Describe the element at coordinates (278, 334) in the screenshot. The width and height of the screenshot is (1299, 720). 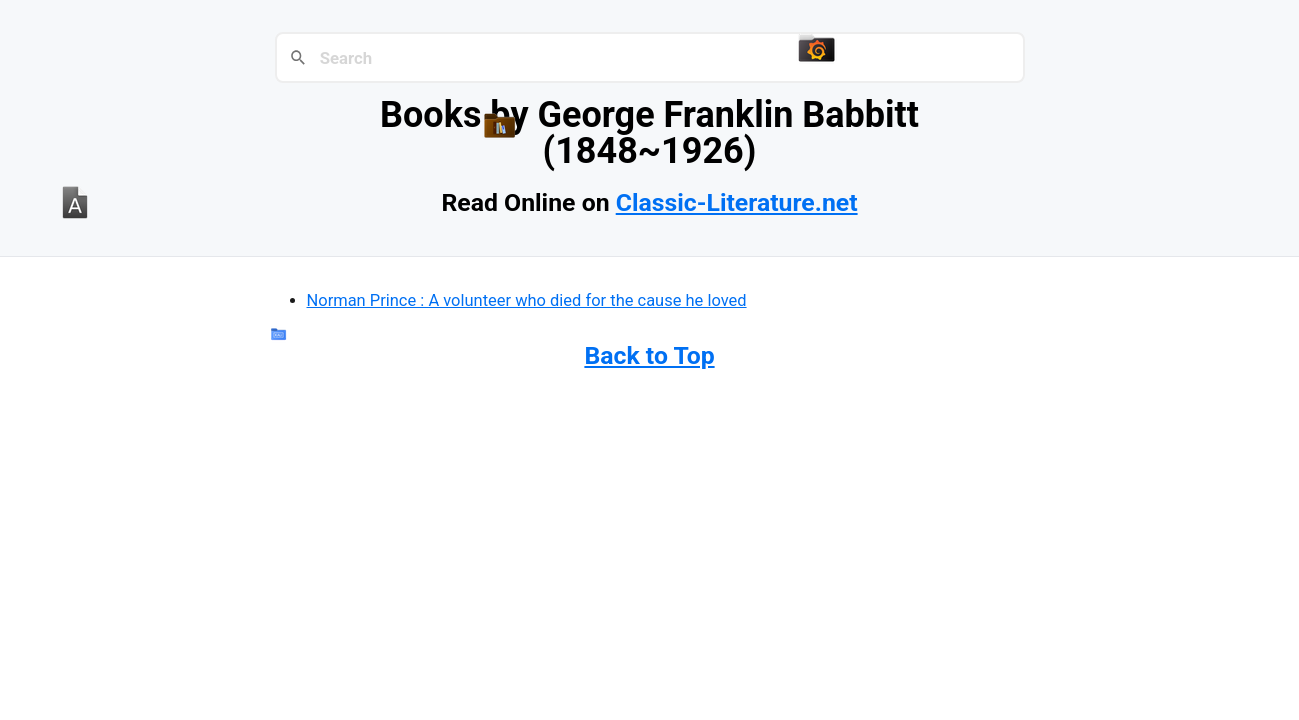
I see `folder containing kali linux files or tools` at that location.